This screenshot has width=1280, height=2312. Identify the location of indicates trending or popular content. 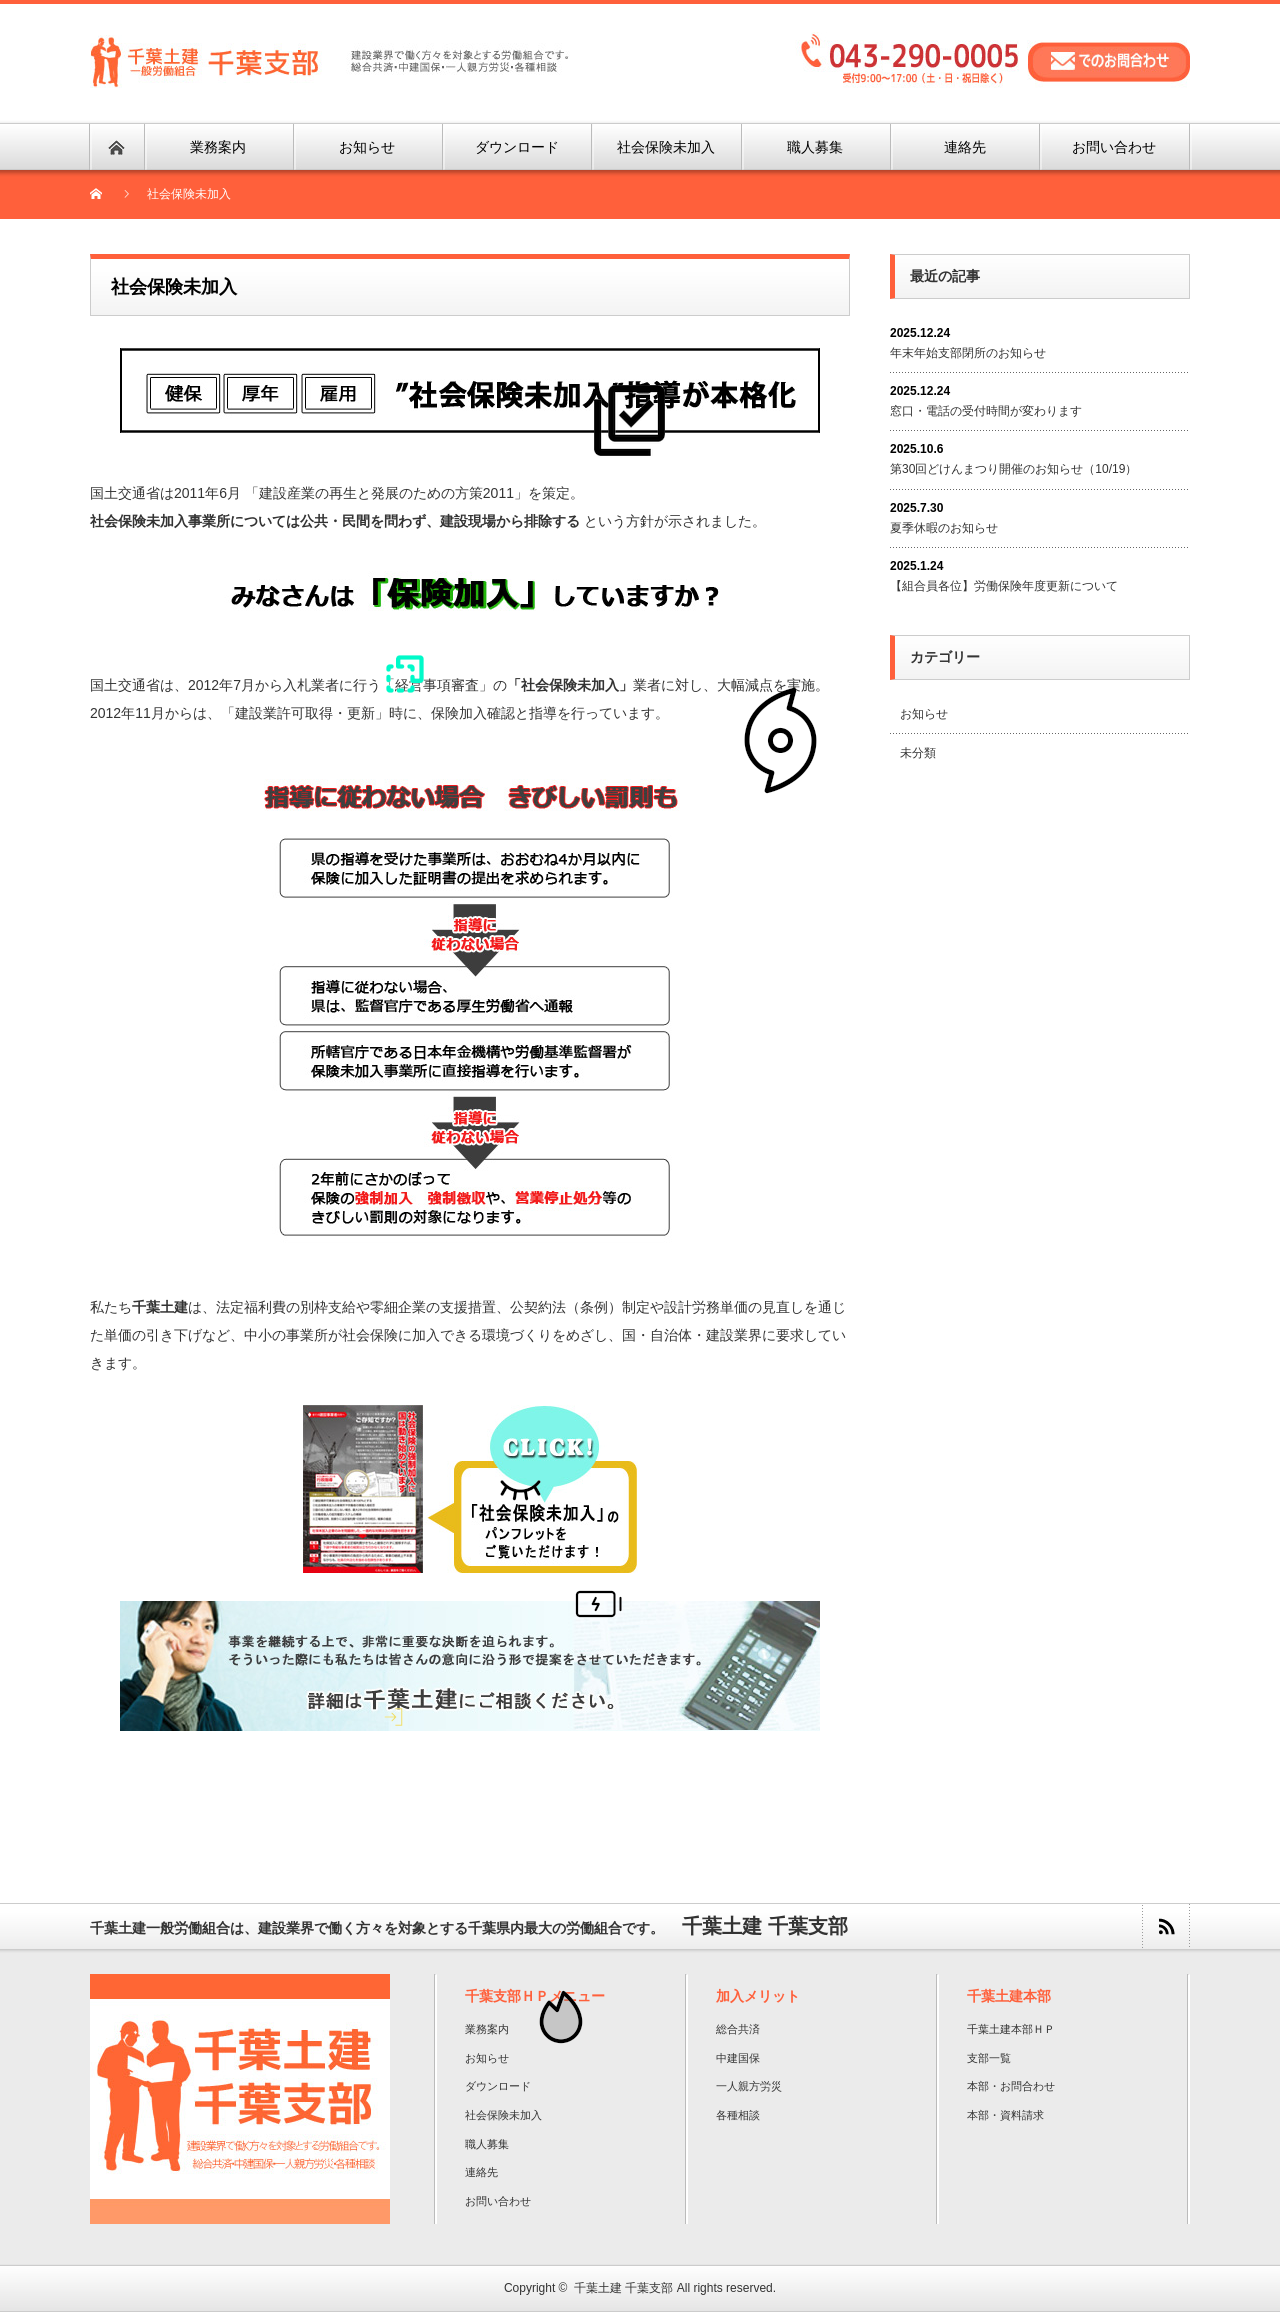
(561, 2018).